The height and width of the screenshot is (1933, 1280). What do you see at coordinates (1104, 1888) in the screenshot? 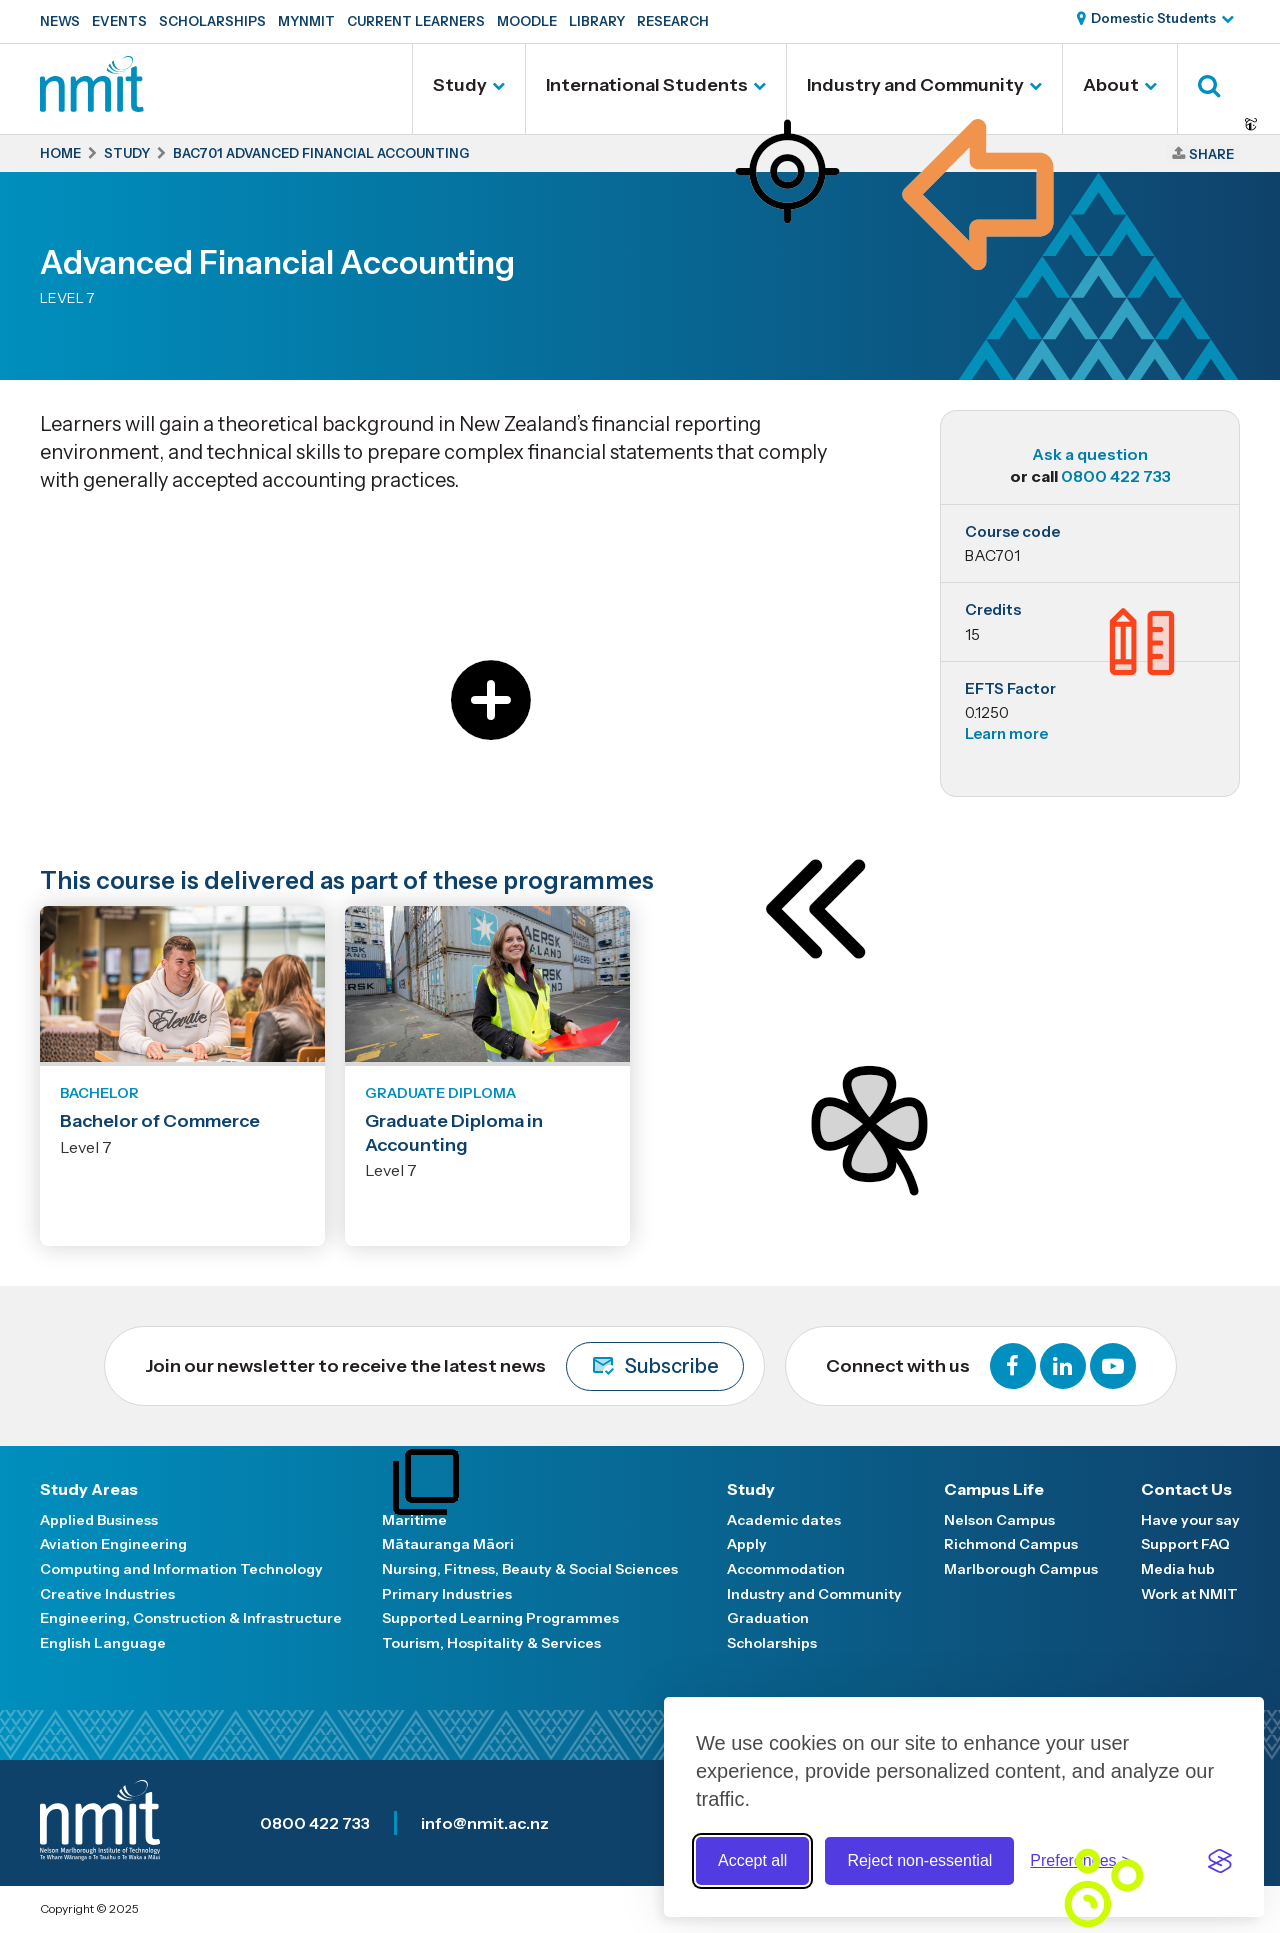
I see `open chat or messaging` at bounding box center [1104, 1888].